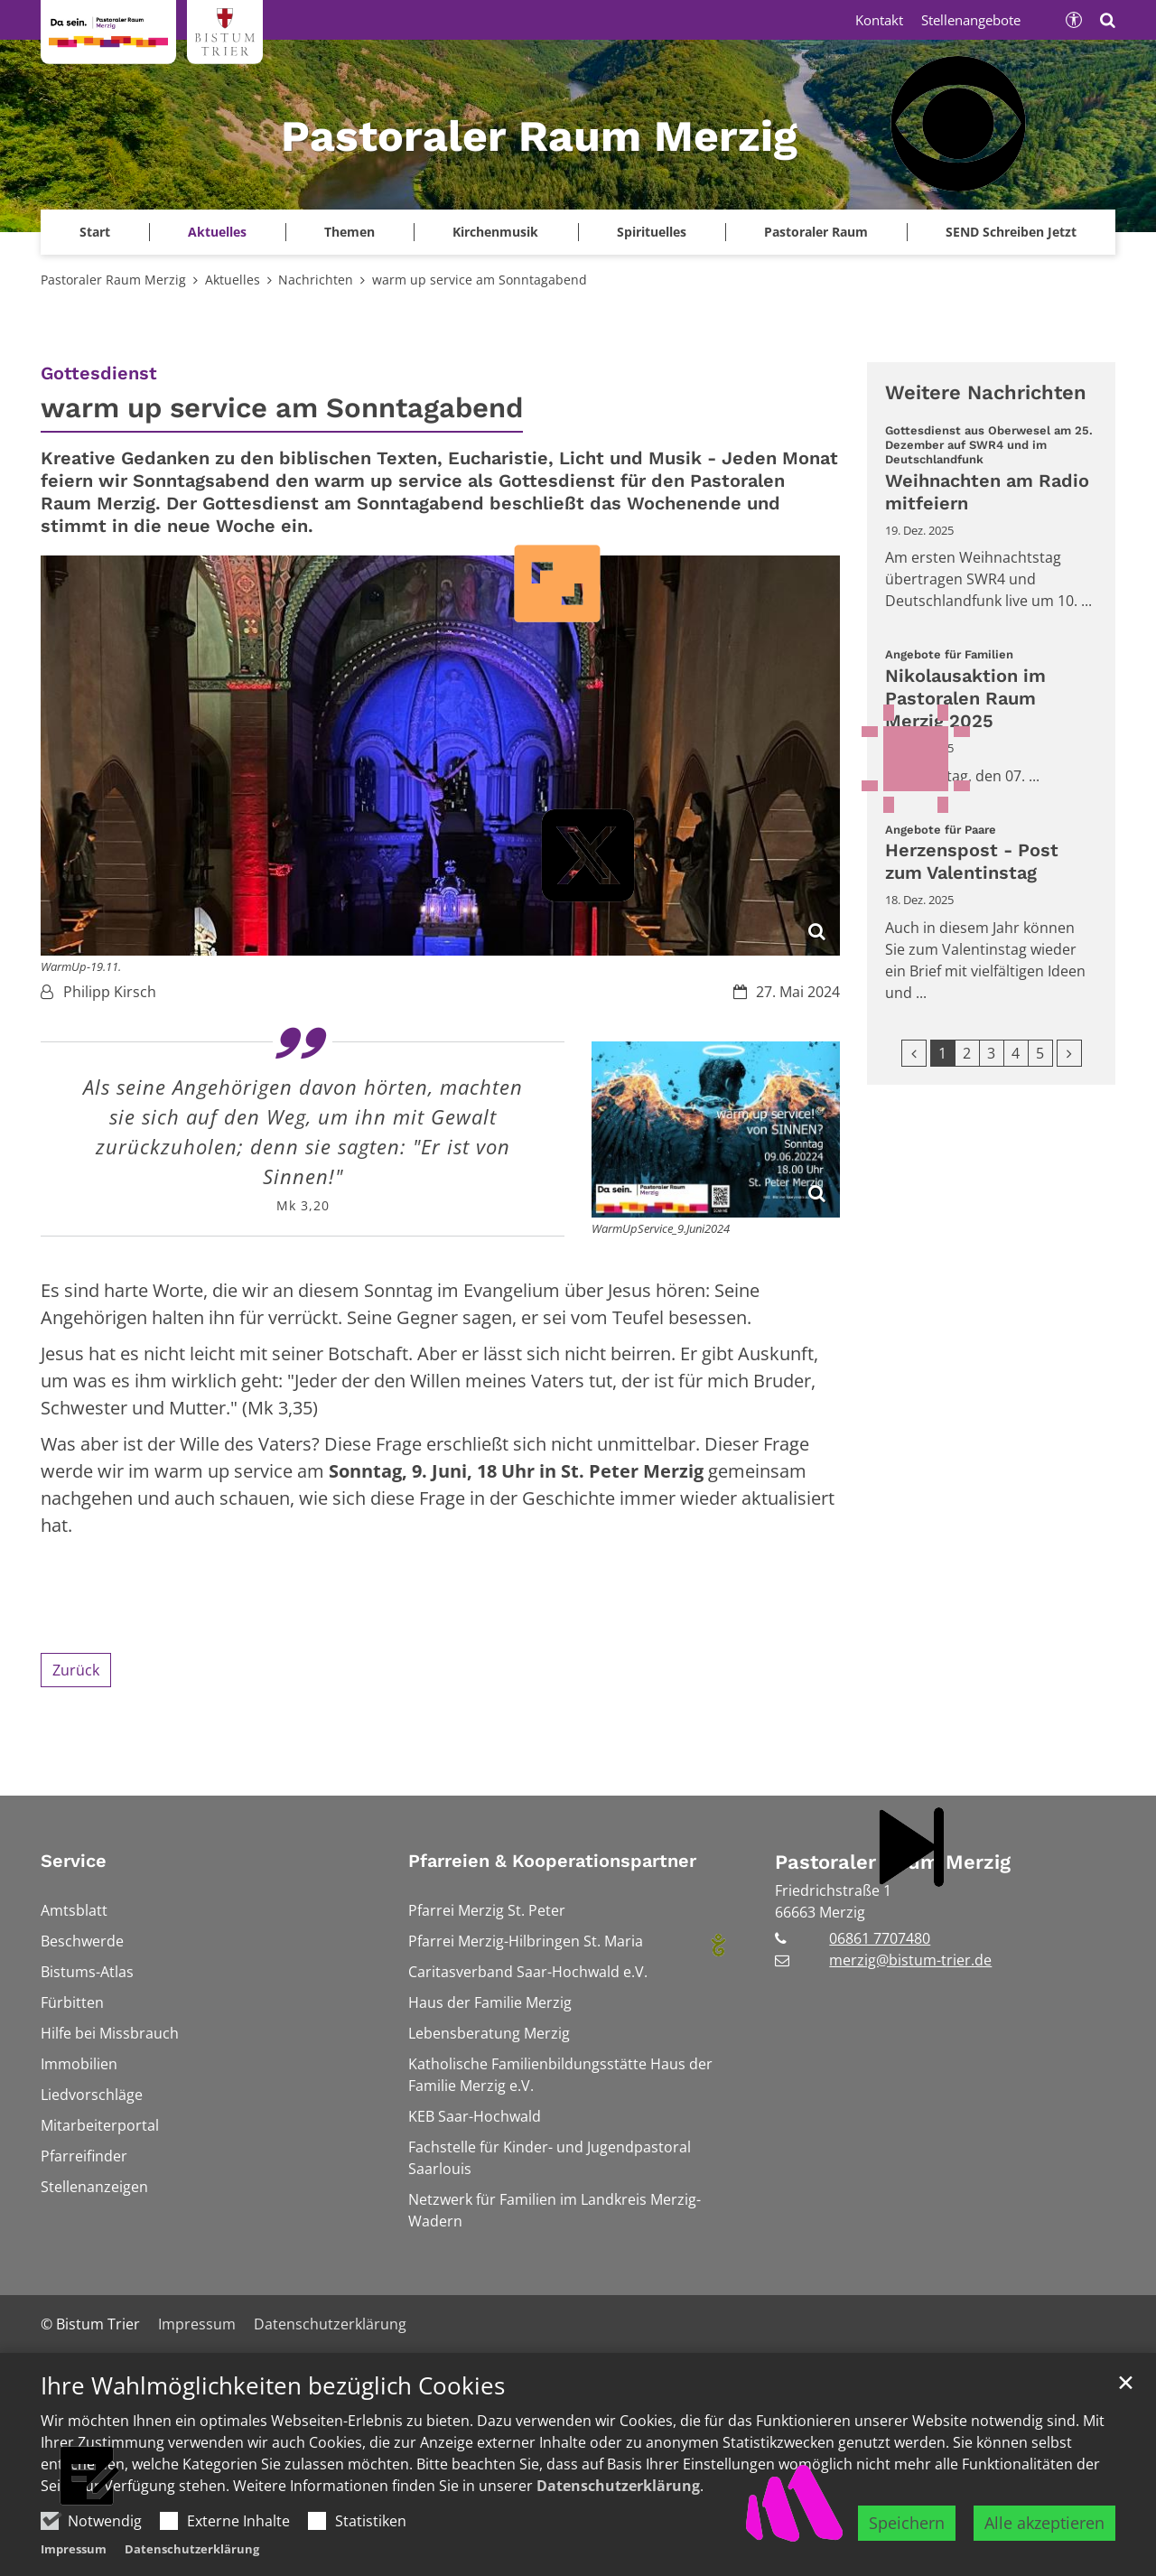 The height and width of the screenshot is (2576, 1156). What do you see at coordinates (794, 2503) in the screenshot?
I see `better stack logo` at bounding box center [794, 2503].